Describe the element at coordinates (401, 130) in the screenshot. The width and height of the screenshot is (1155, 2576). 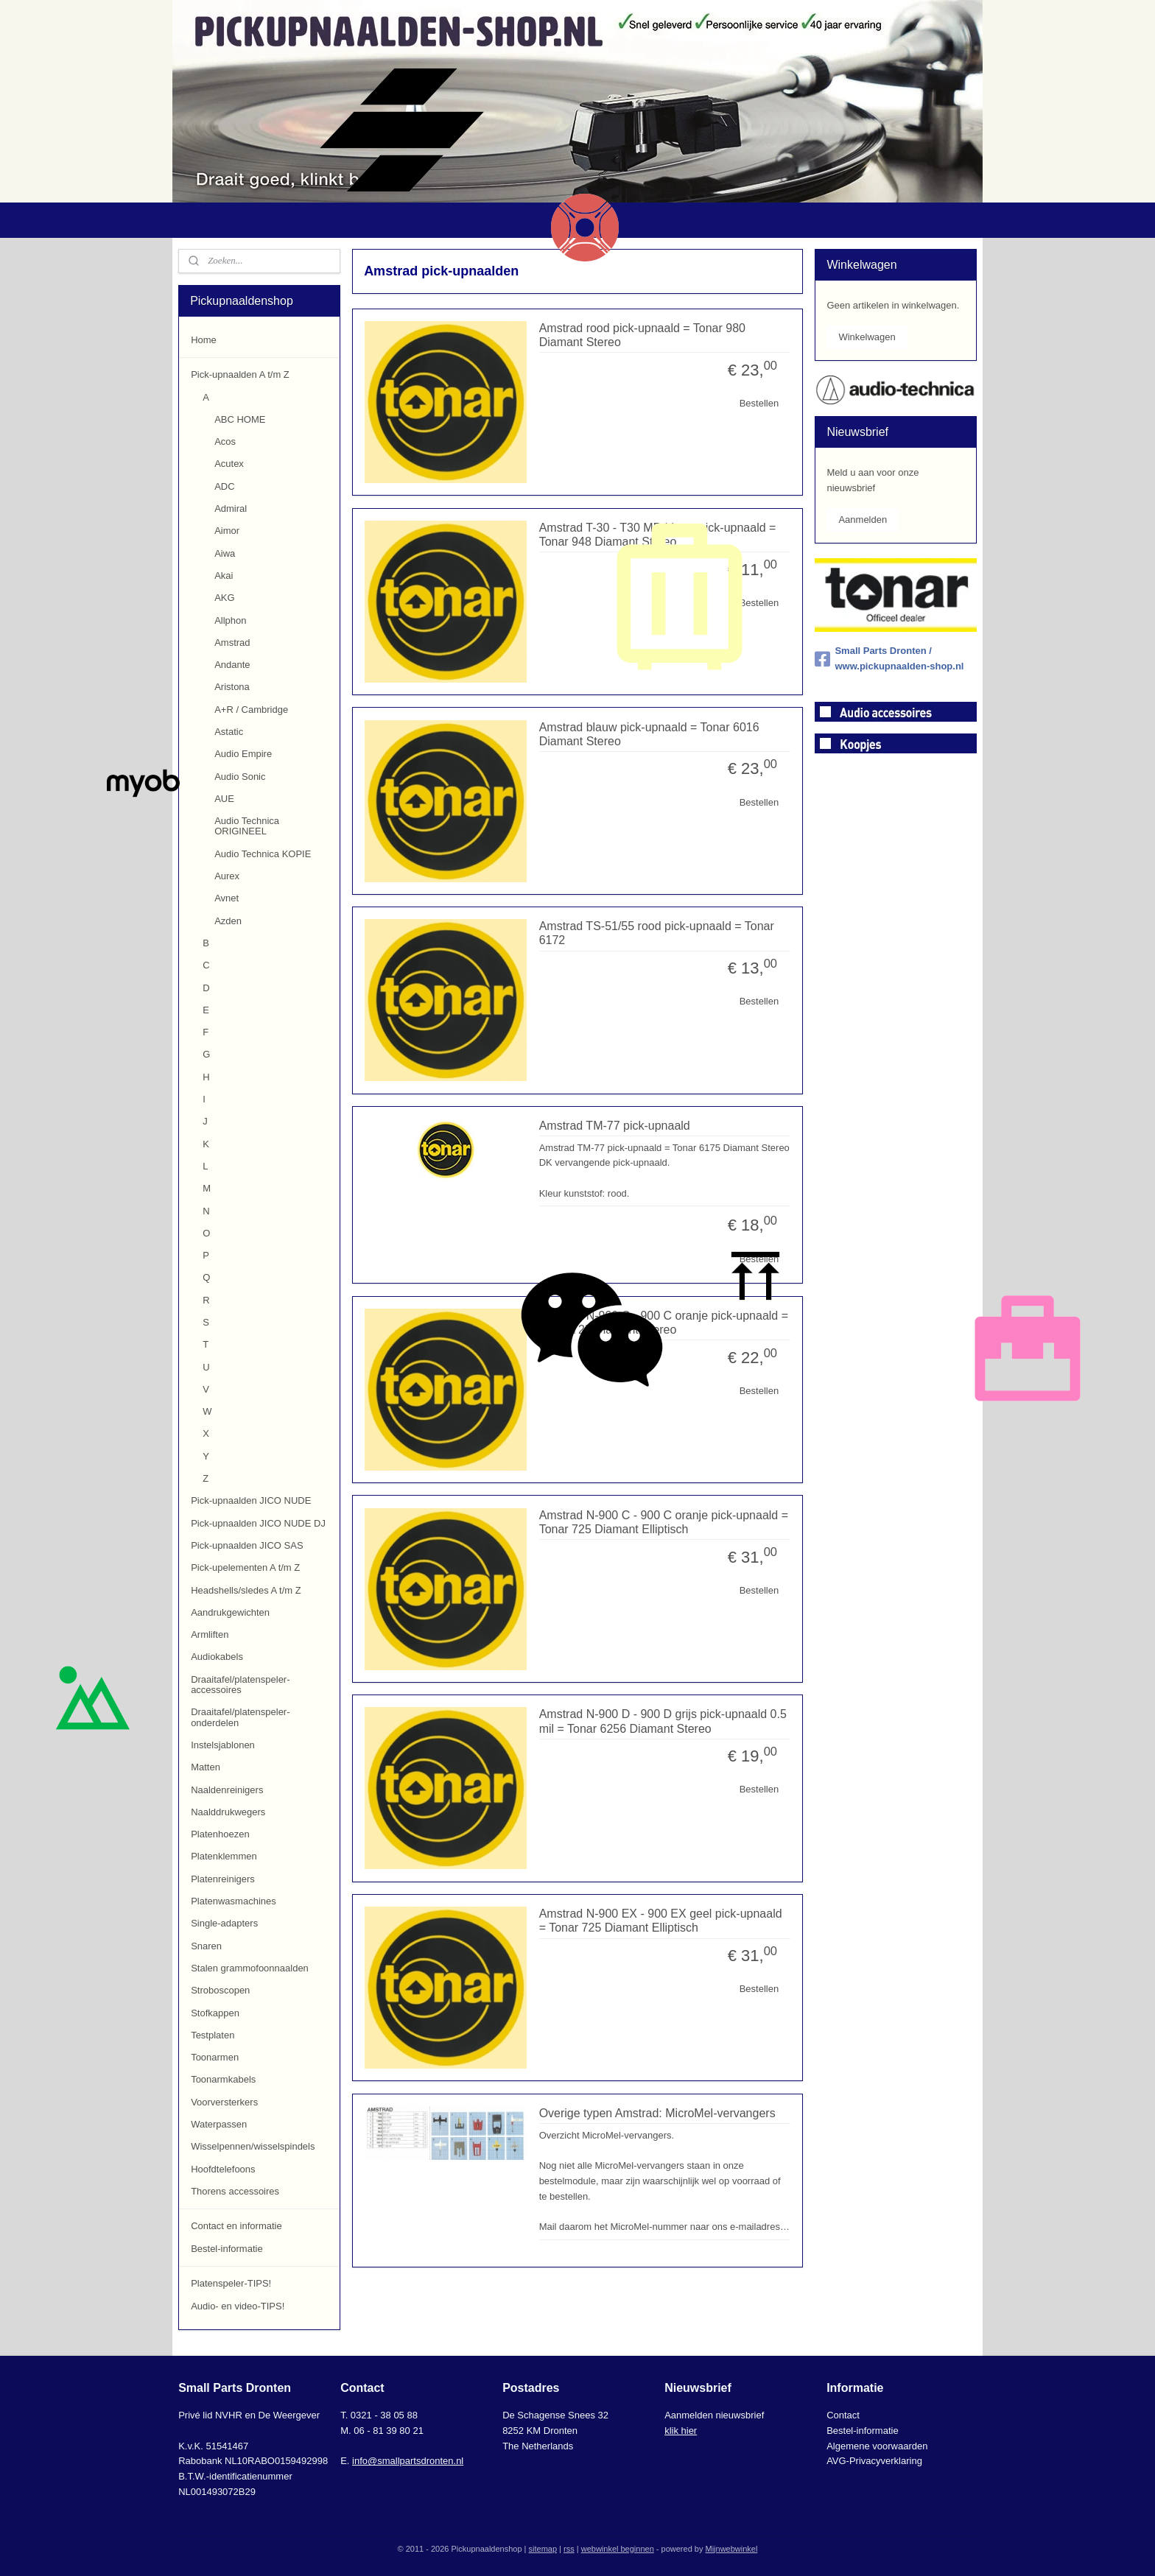
I see `stencil brand logo` at that location.